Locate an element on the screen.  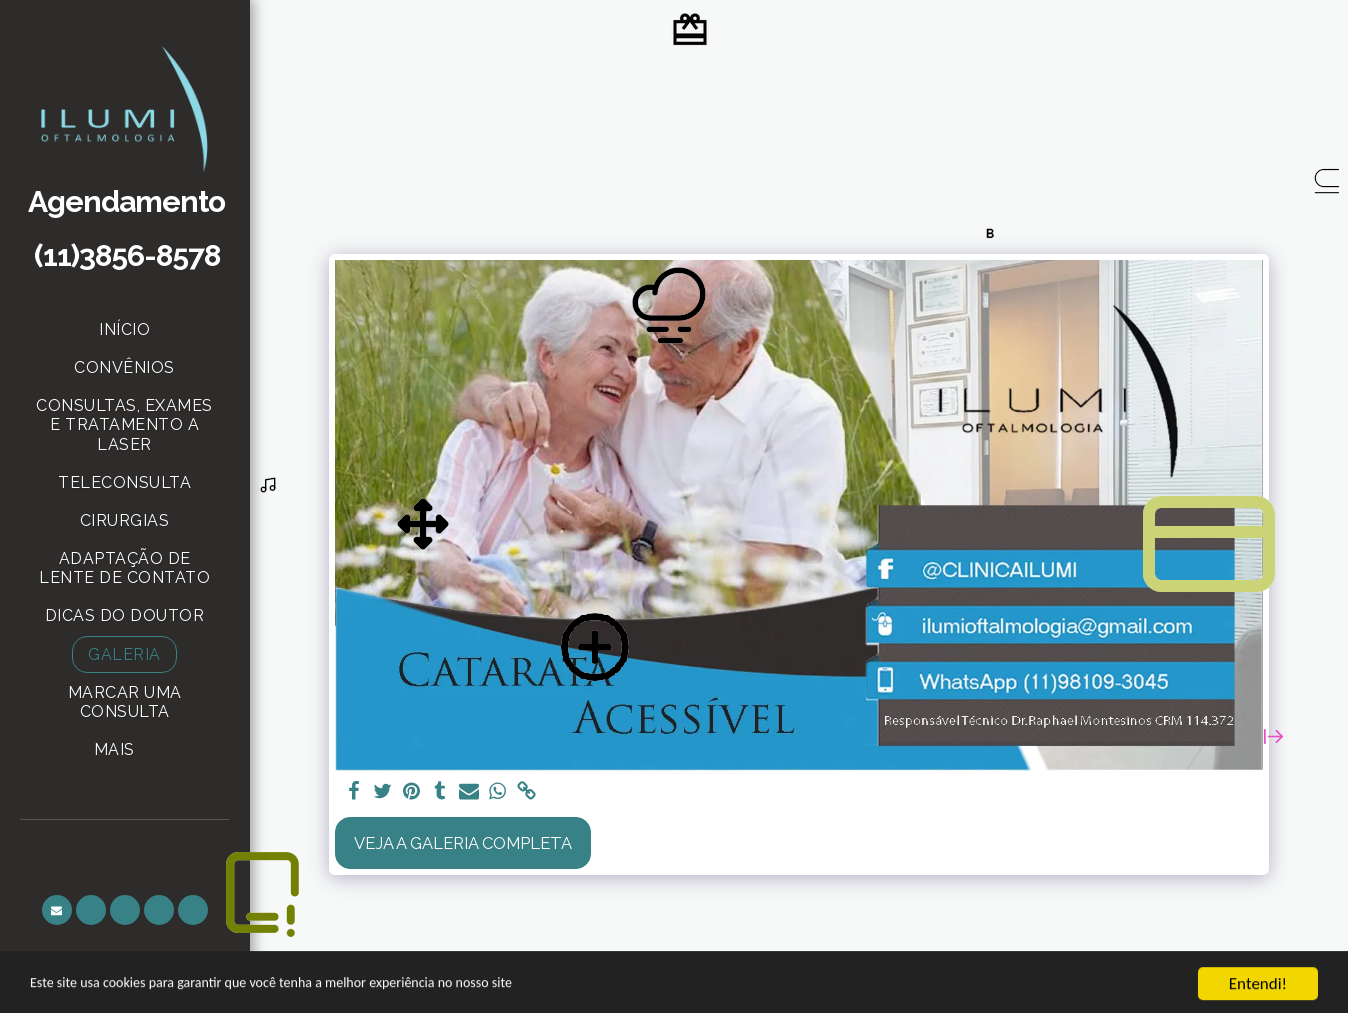
add a new item or entry is located at coordinates (595, 647).